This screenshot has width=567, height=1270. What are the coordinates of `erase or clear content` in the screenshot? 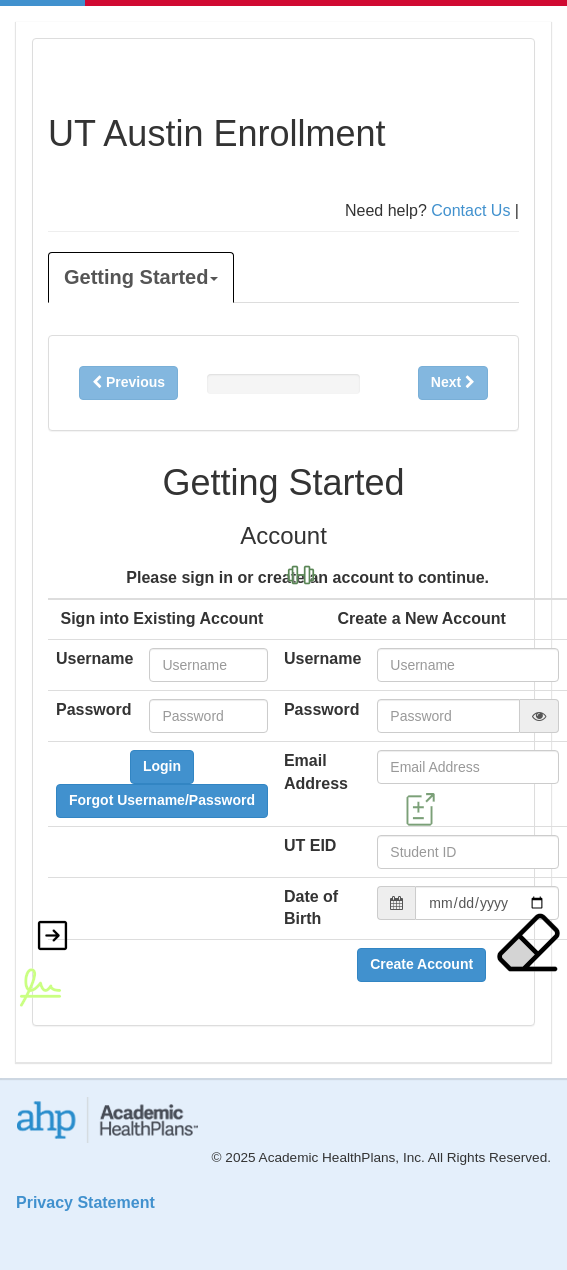 It's located at (528, 942).